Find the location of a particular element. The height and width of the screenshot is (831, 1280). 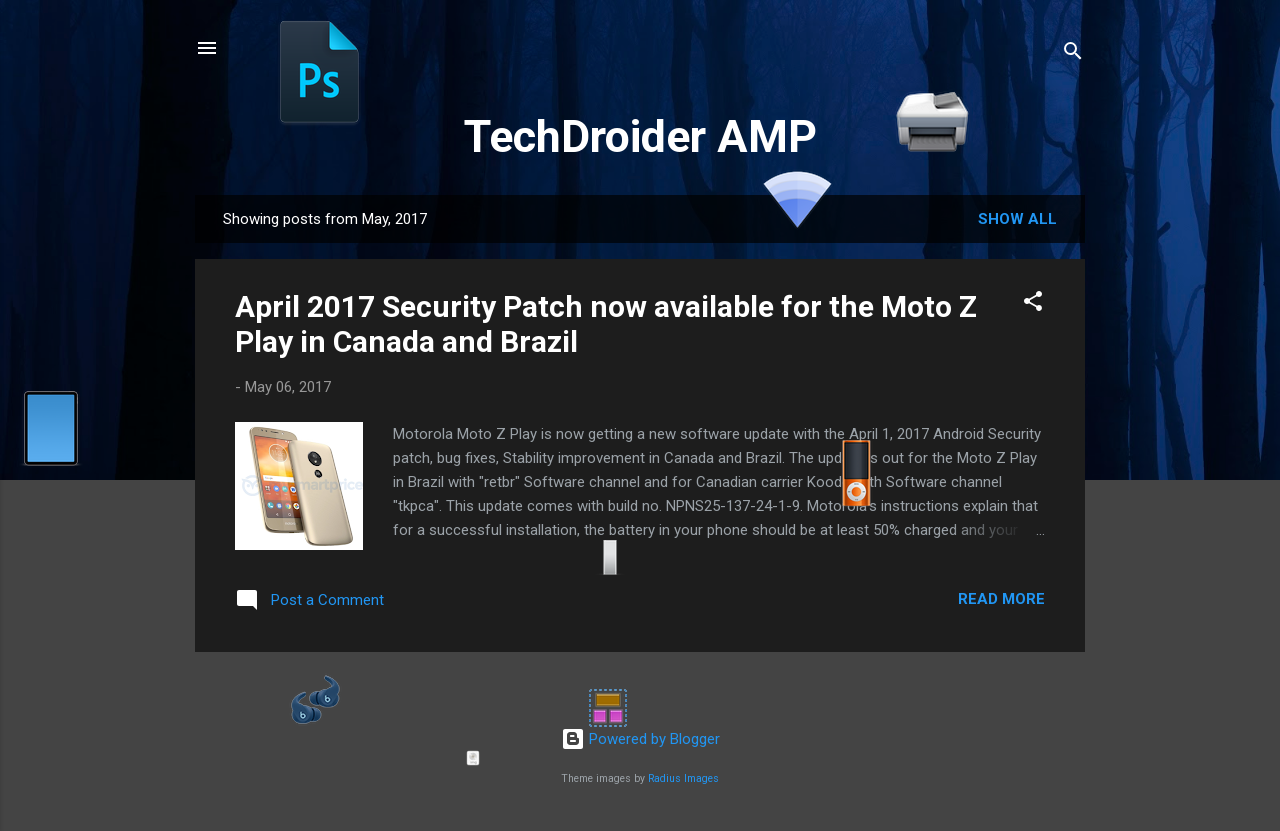

beats fit pro wireless earbuds in tidal blue is located at coordinates (315, 700).